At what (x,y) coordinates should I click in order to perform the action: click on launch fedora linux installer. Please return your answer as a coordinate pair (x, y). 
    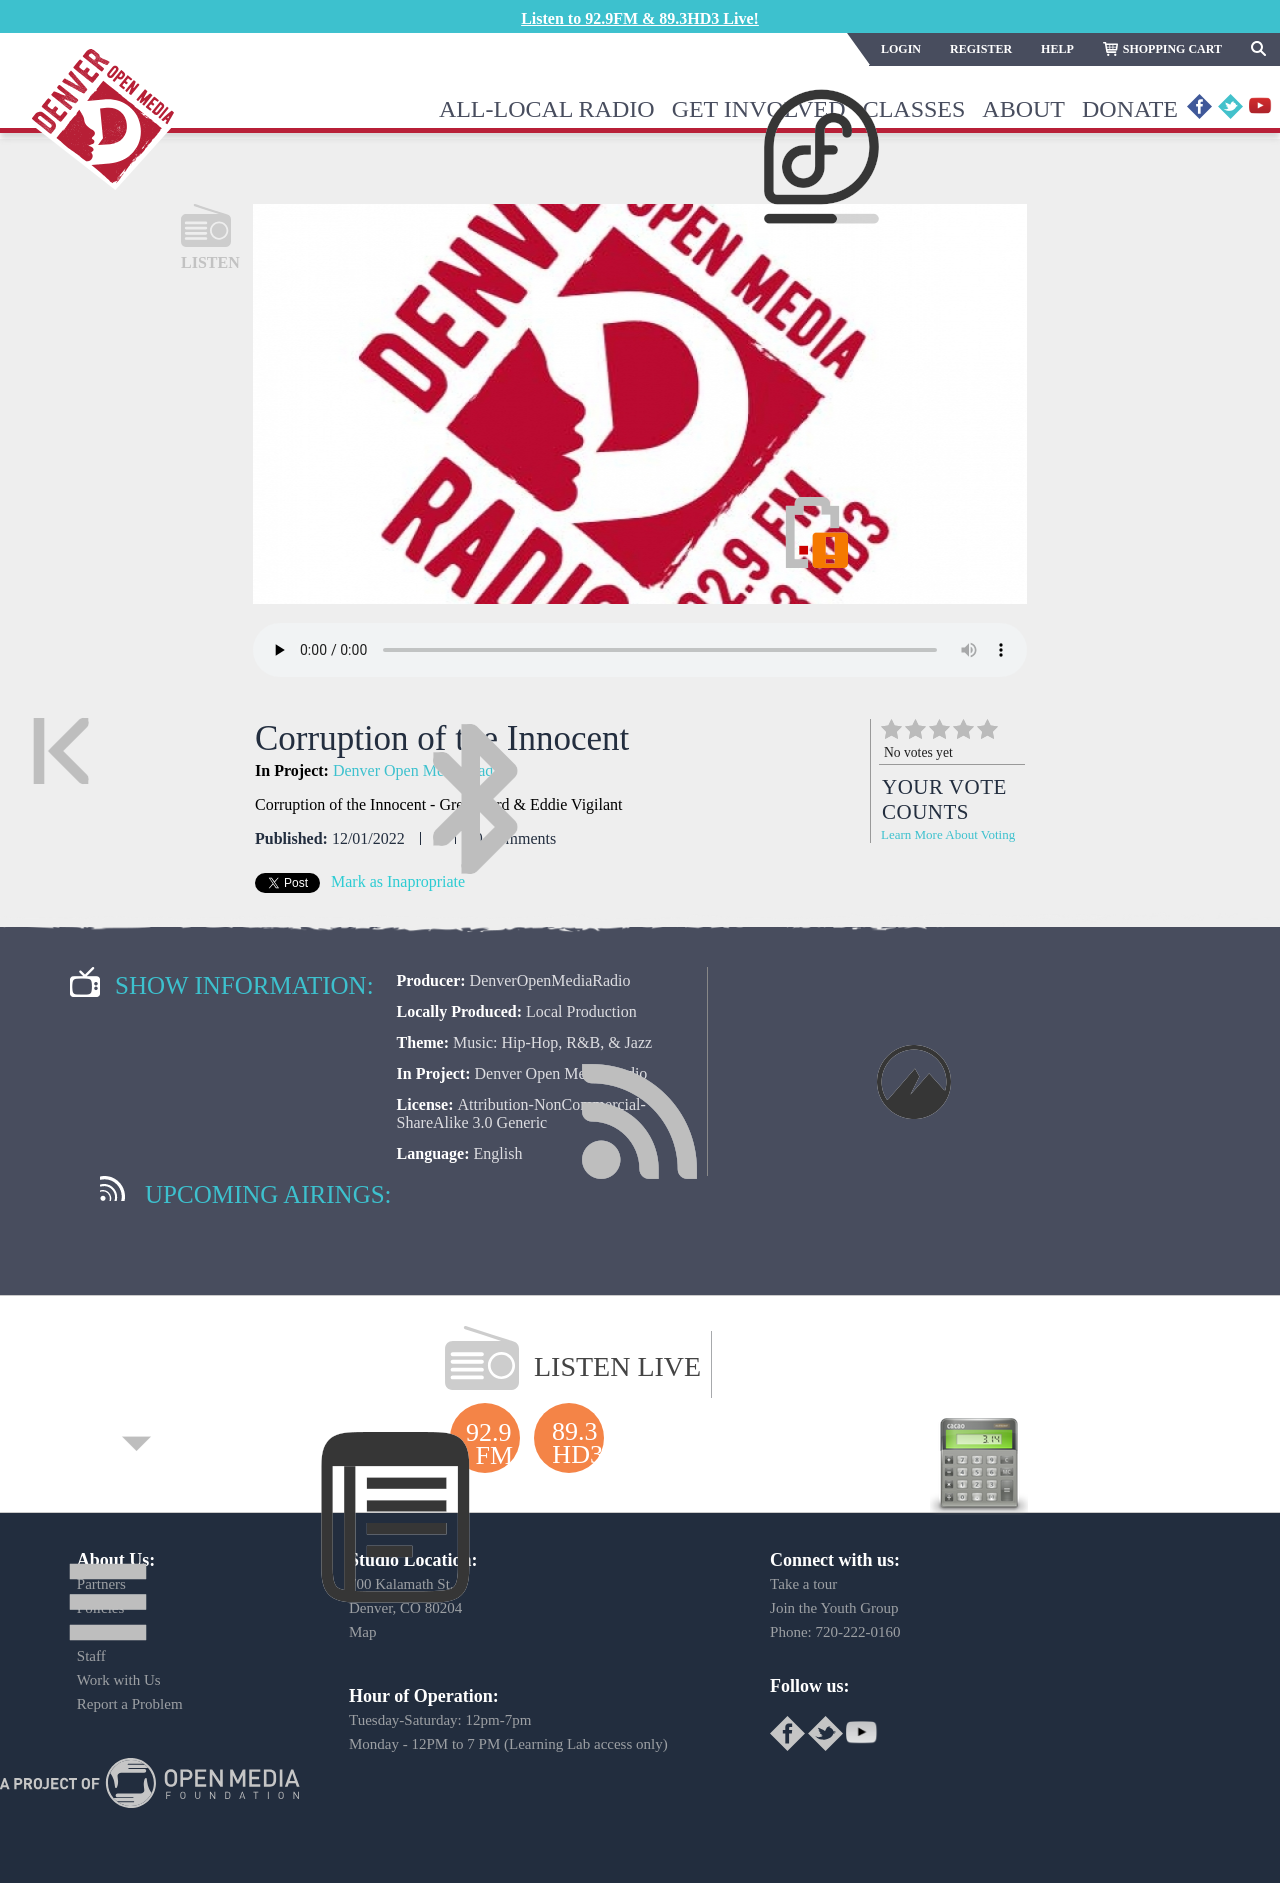
    Looking at the image, I should click on (821, 156).